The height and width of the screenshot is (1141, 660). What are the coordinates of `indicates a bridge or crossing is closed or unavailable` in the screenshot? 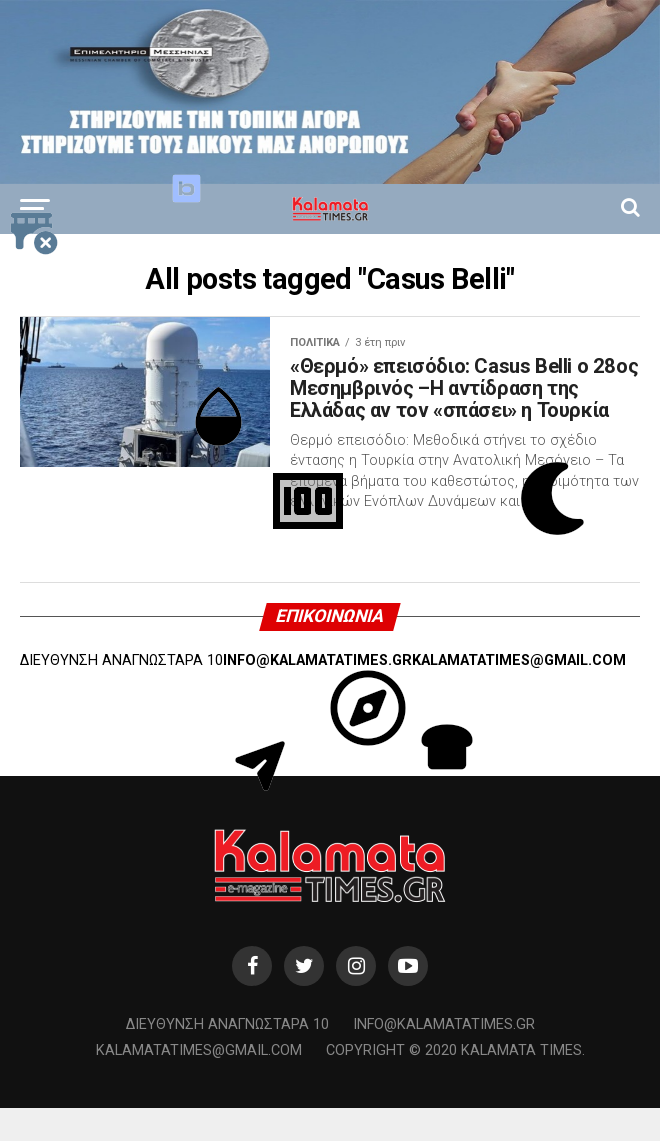 It's located at (34, 231).